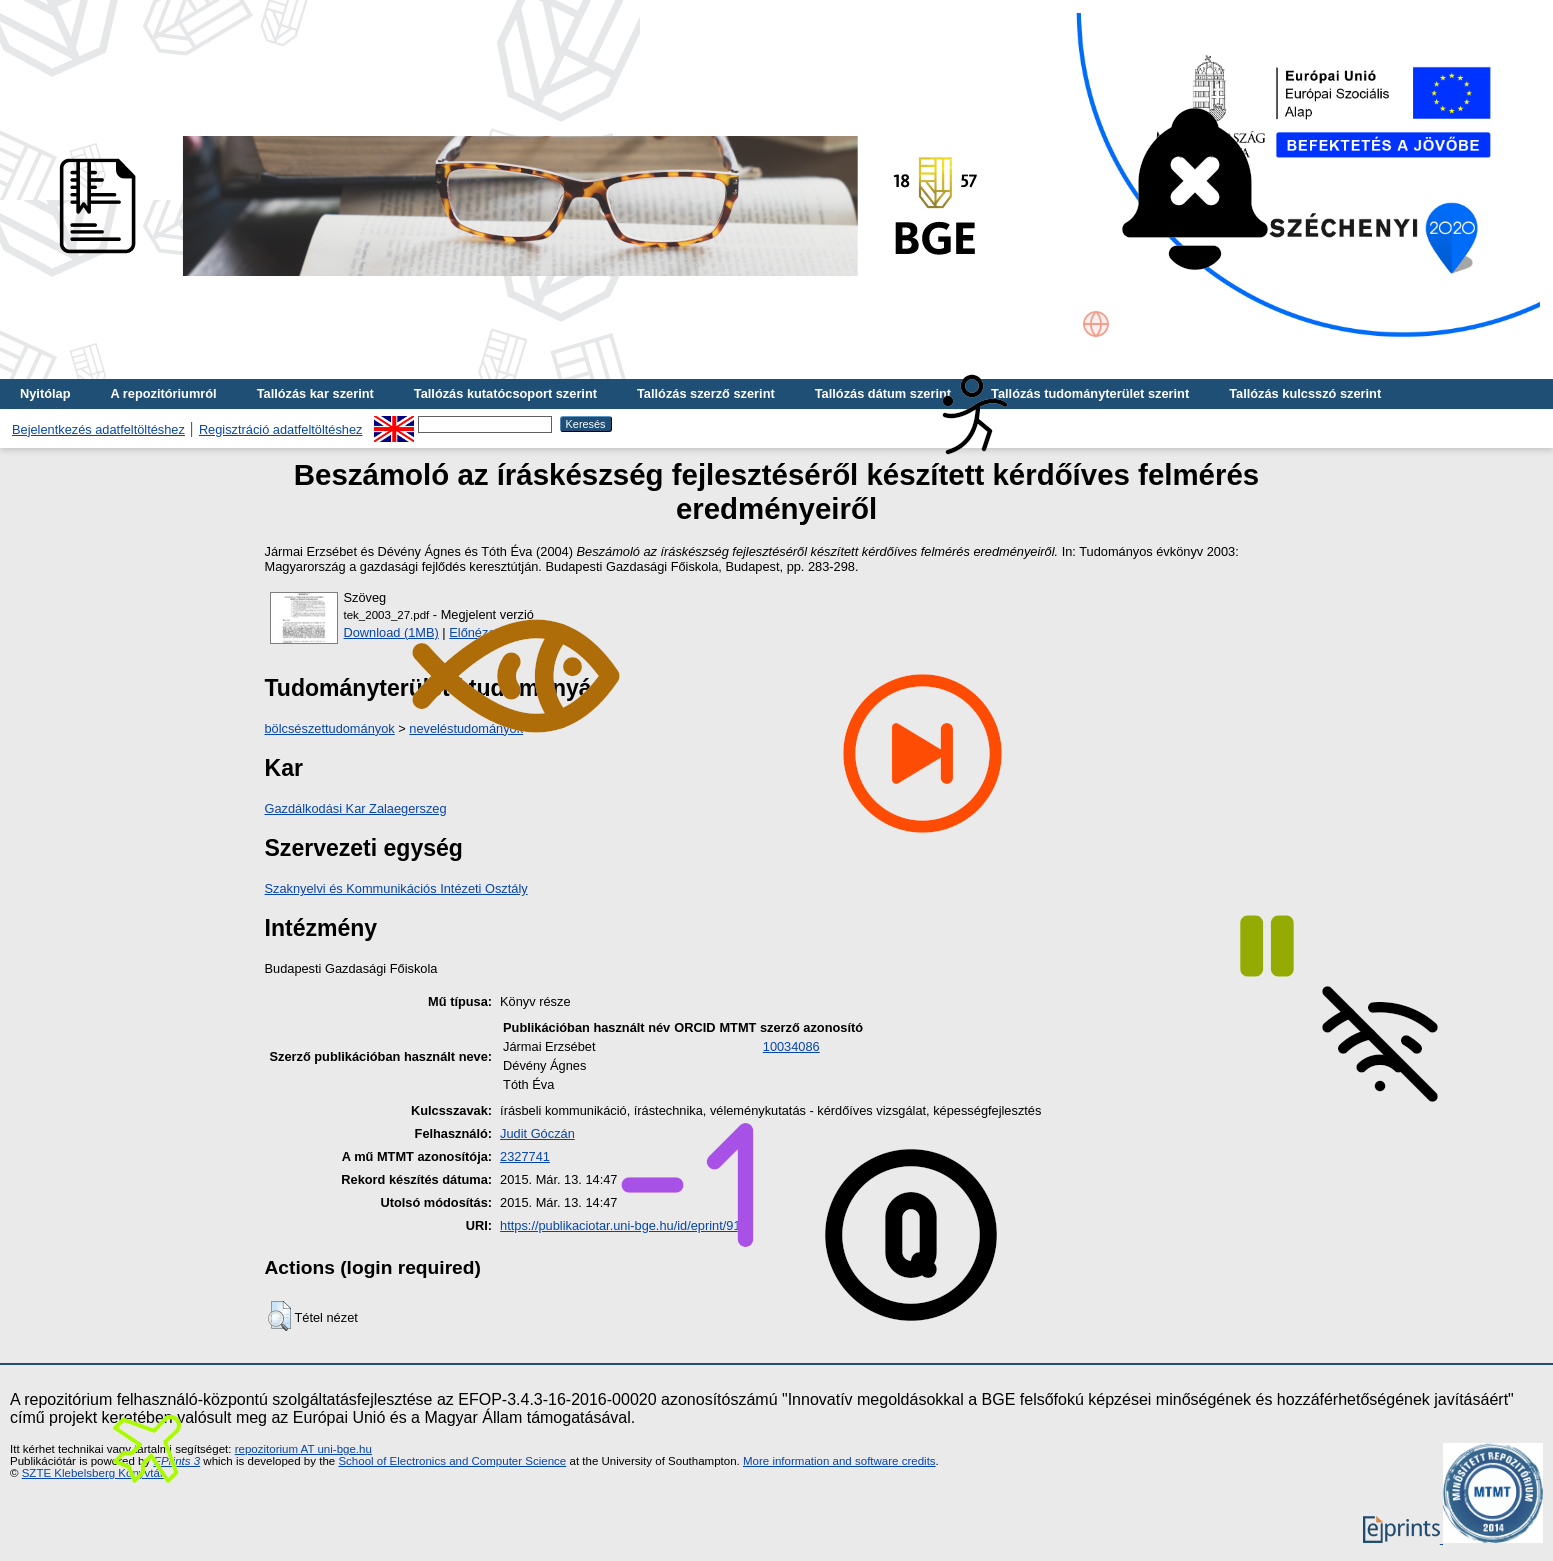 Image resolution: width=1553 pixels, height=1561 pixels. I want to click on browse seafood or fish-related content, so click(516, 676).